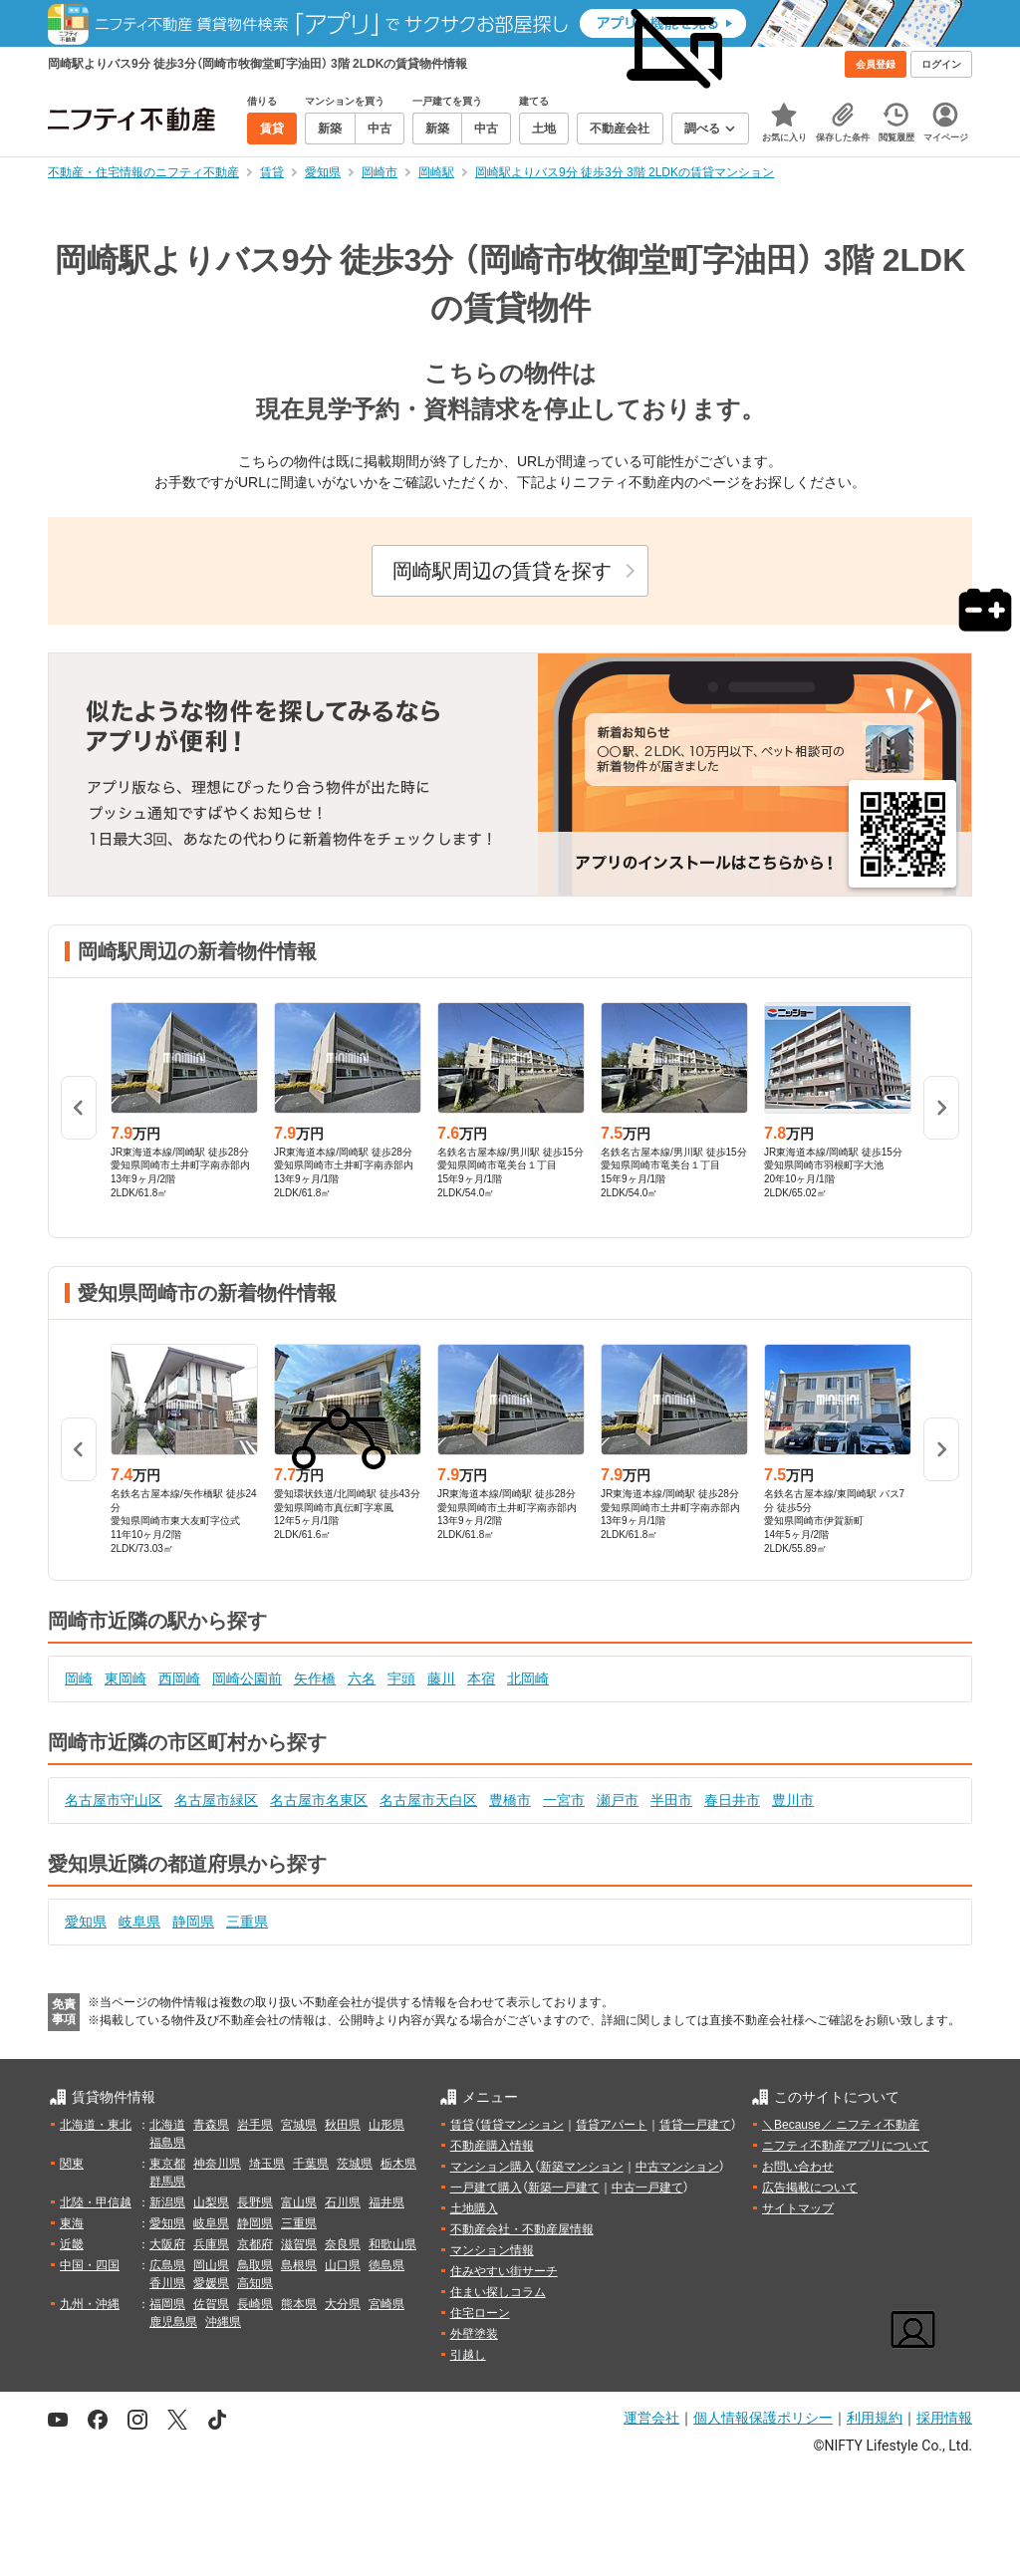 The width and height of the screenshot is (1020, 2576). Describe the element at coordinates (339, 1438) in the screenshot. I see `edit vector path or bezier curve` at that location.